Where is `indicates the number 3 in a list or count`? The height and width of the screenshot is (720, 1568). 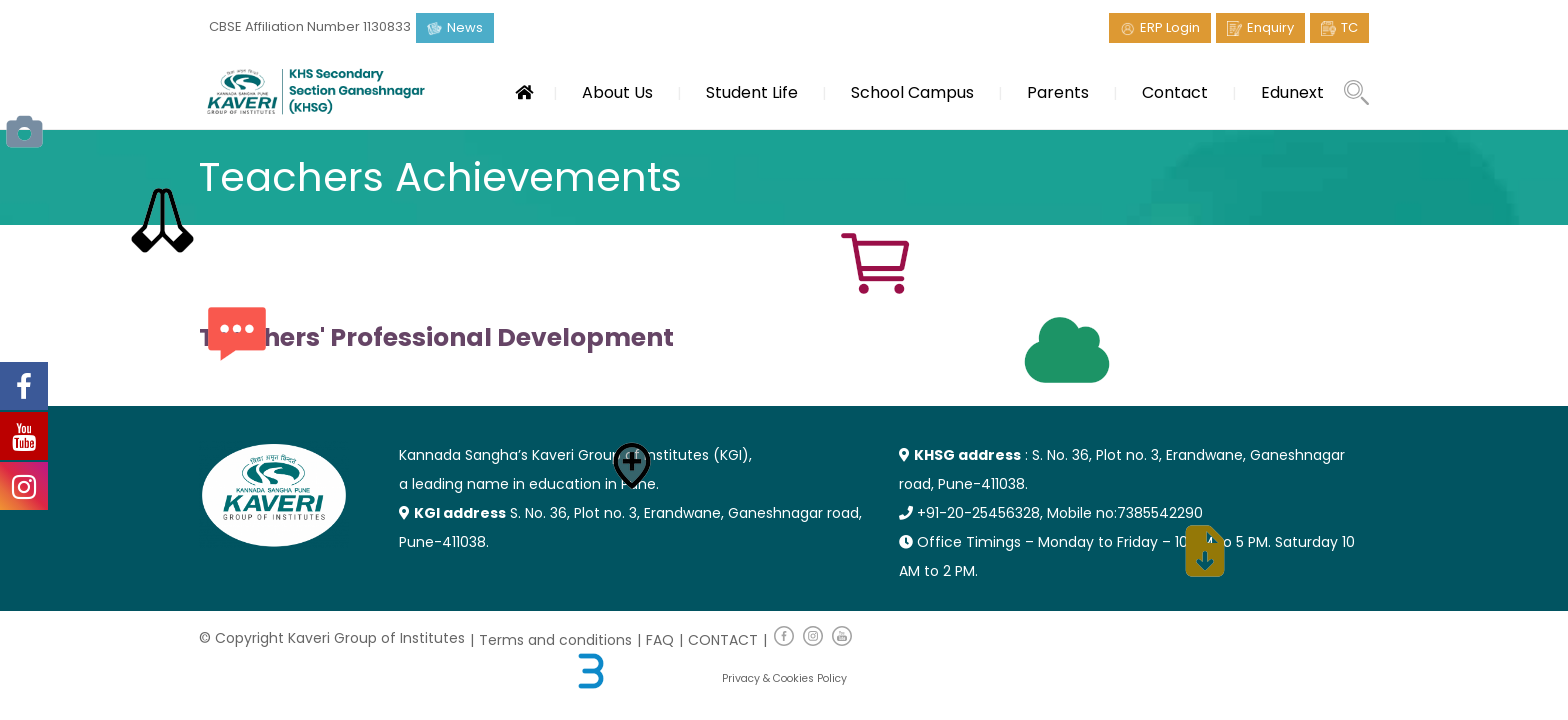 indicates the number 3 in a list or count is located at coordinates (591, 671).